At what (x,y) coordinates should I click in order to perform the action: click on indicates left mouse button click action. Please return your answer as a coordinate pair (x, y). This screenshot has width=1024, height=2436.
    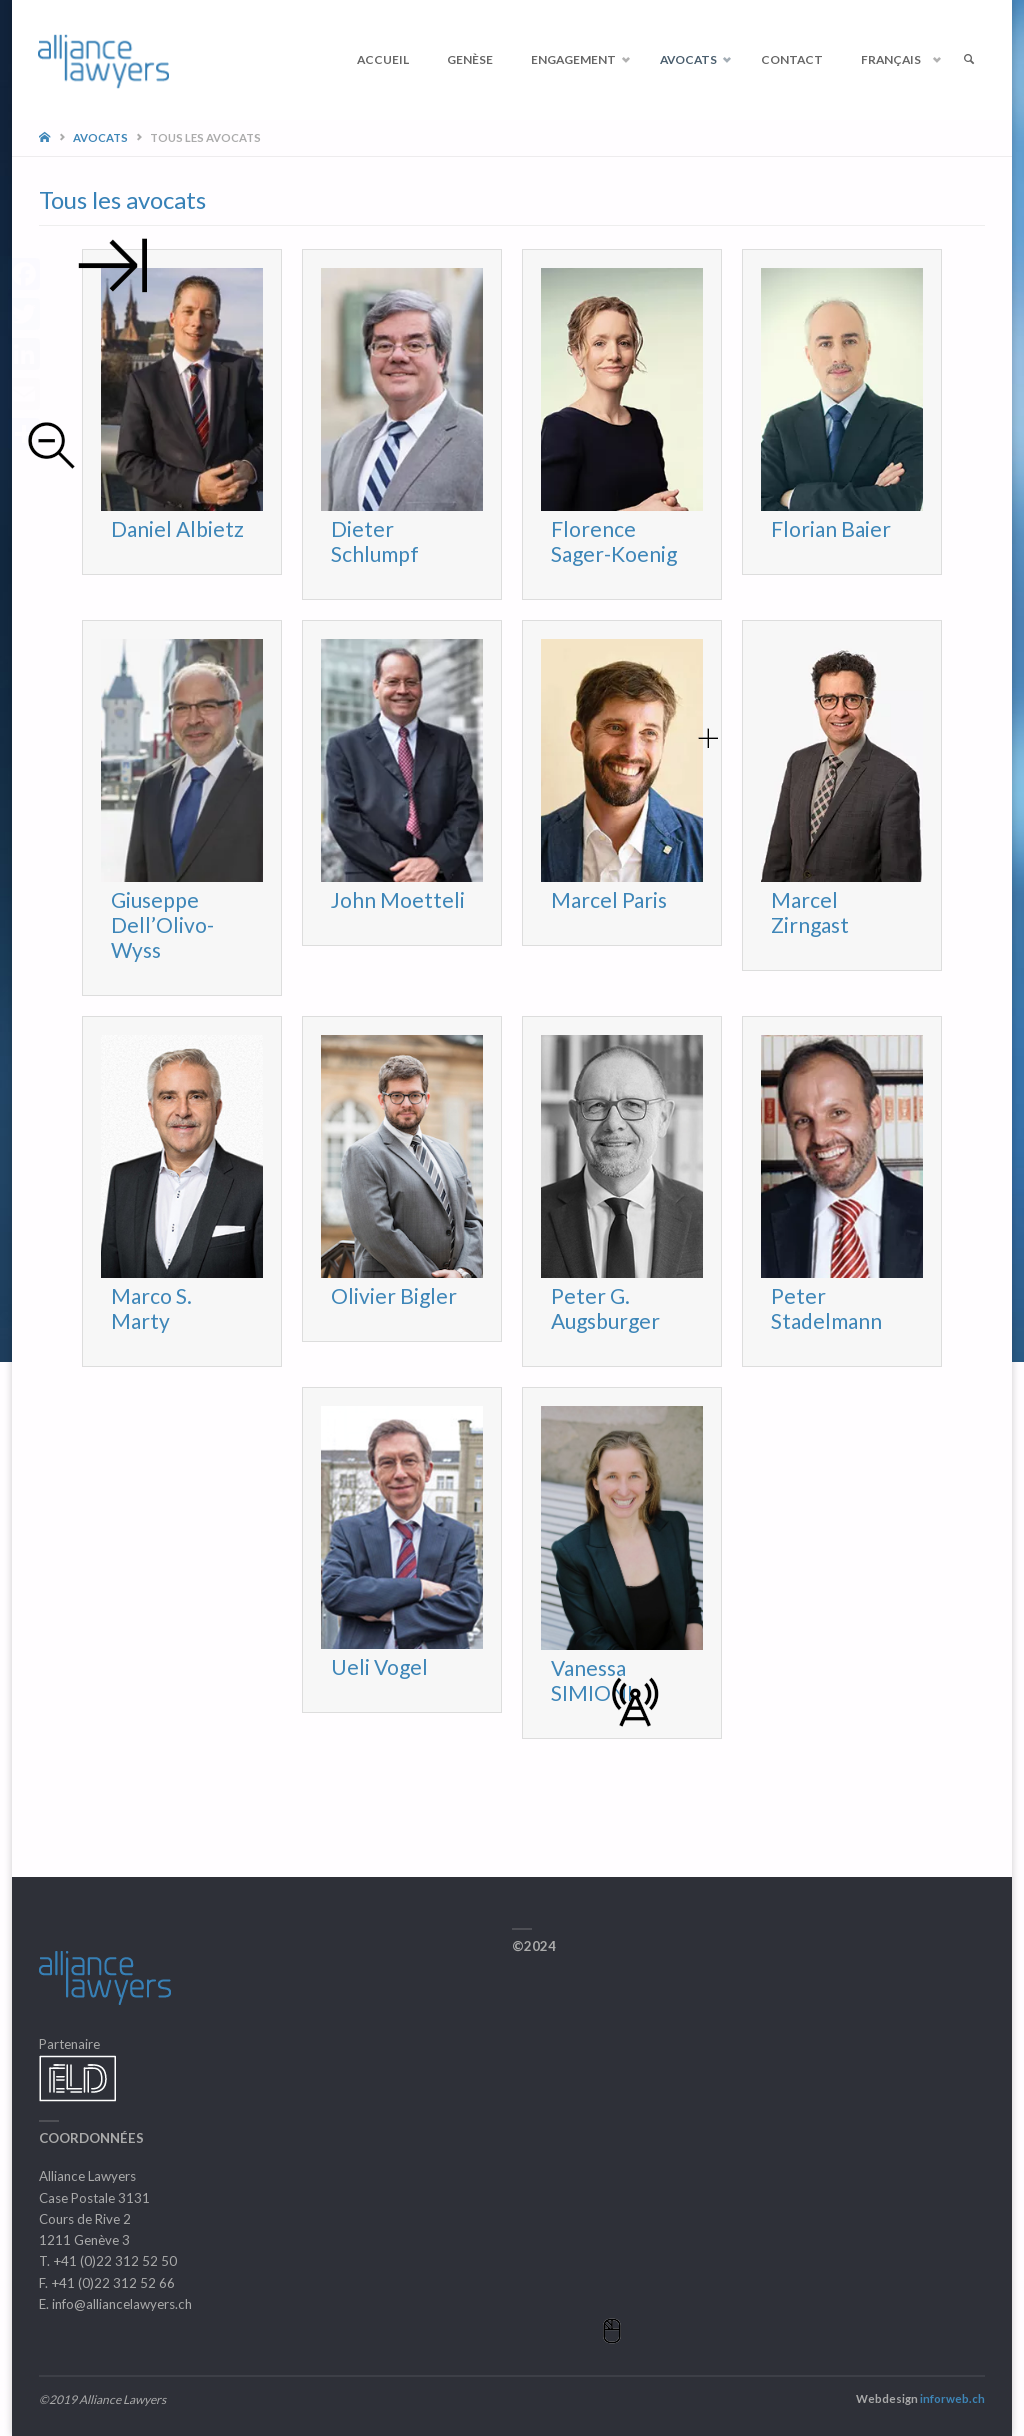
    Looking at the image, I should click on (612, 2331).